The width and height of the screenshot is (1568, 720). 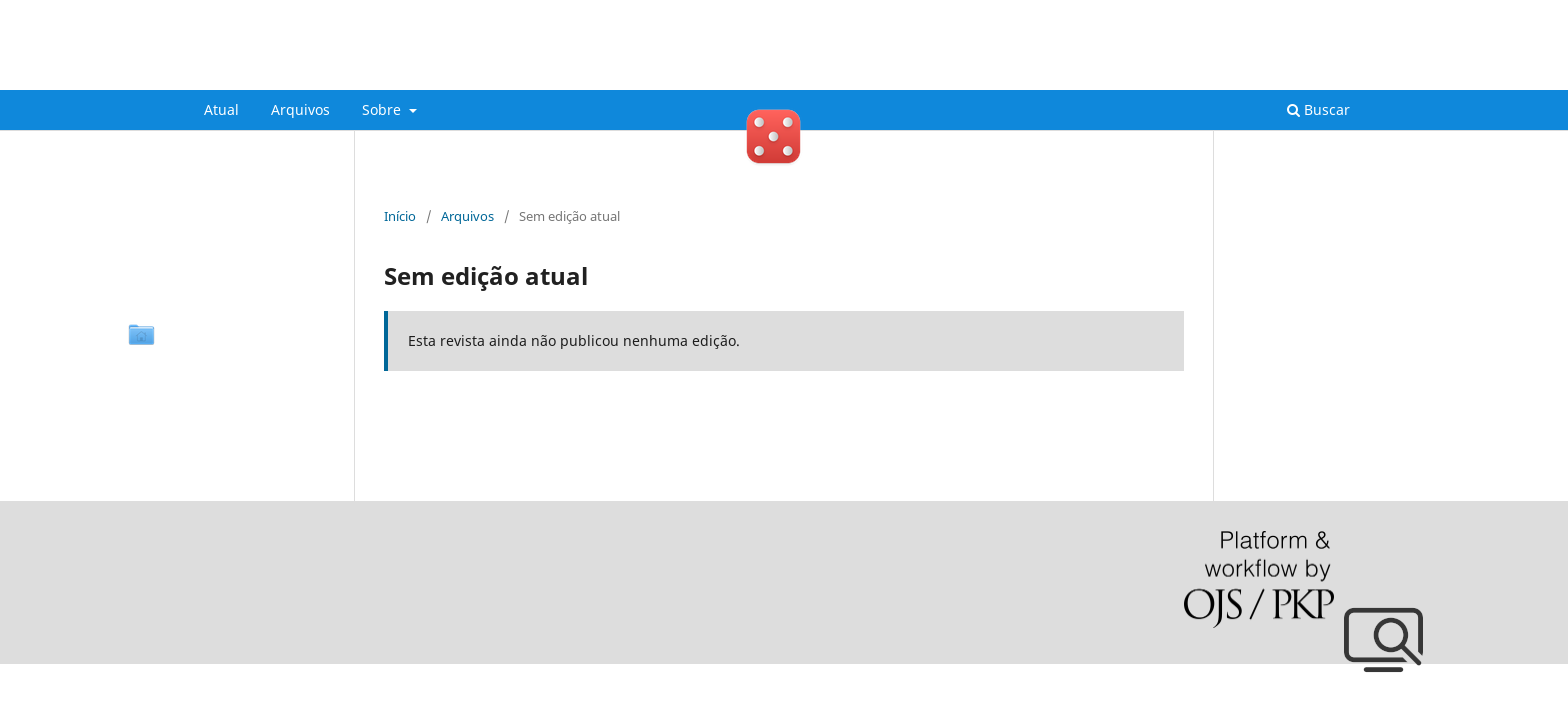 I want to click on open your home folder, so click(x=141, y=334).